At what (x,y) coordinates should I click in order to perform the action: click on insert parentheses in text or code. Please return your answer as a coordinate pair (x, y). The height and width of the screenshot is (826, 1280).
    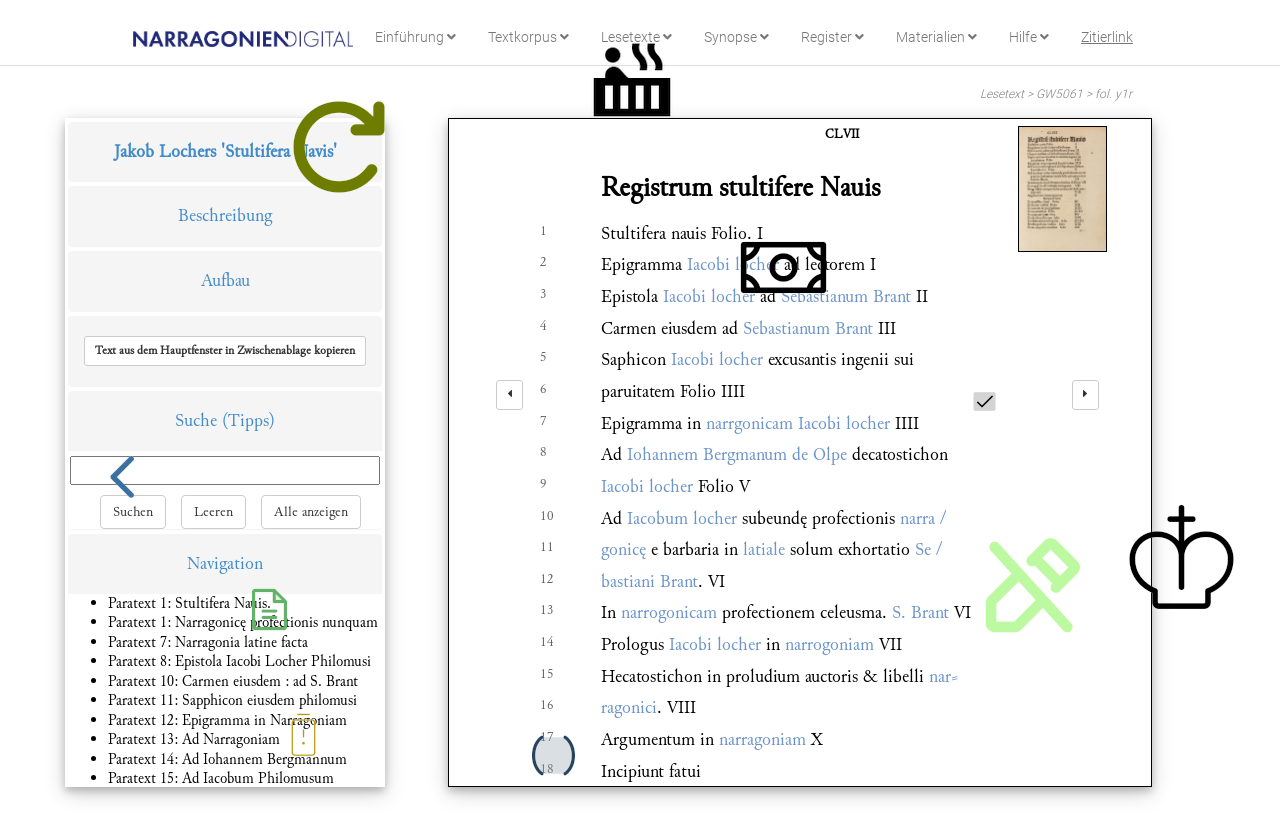
    Looking at the image, I should click on (553, 755).